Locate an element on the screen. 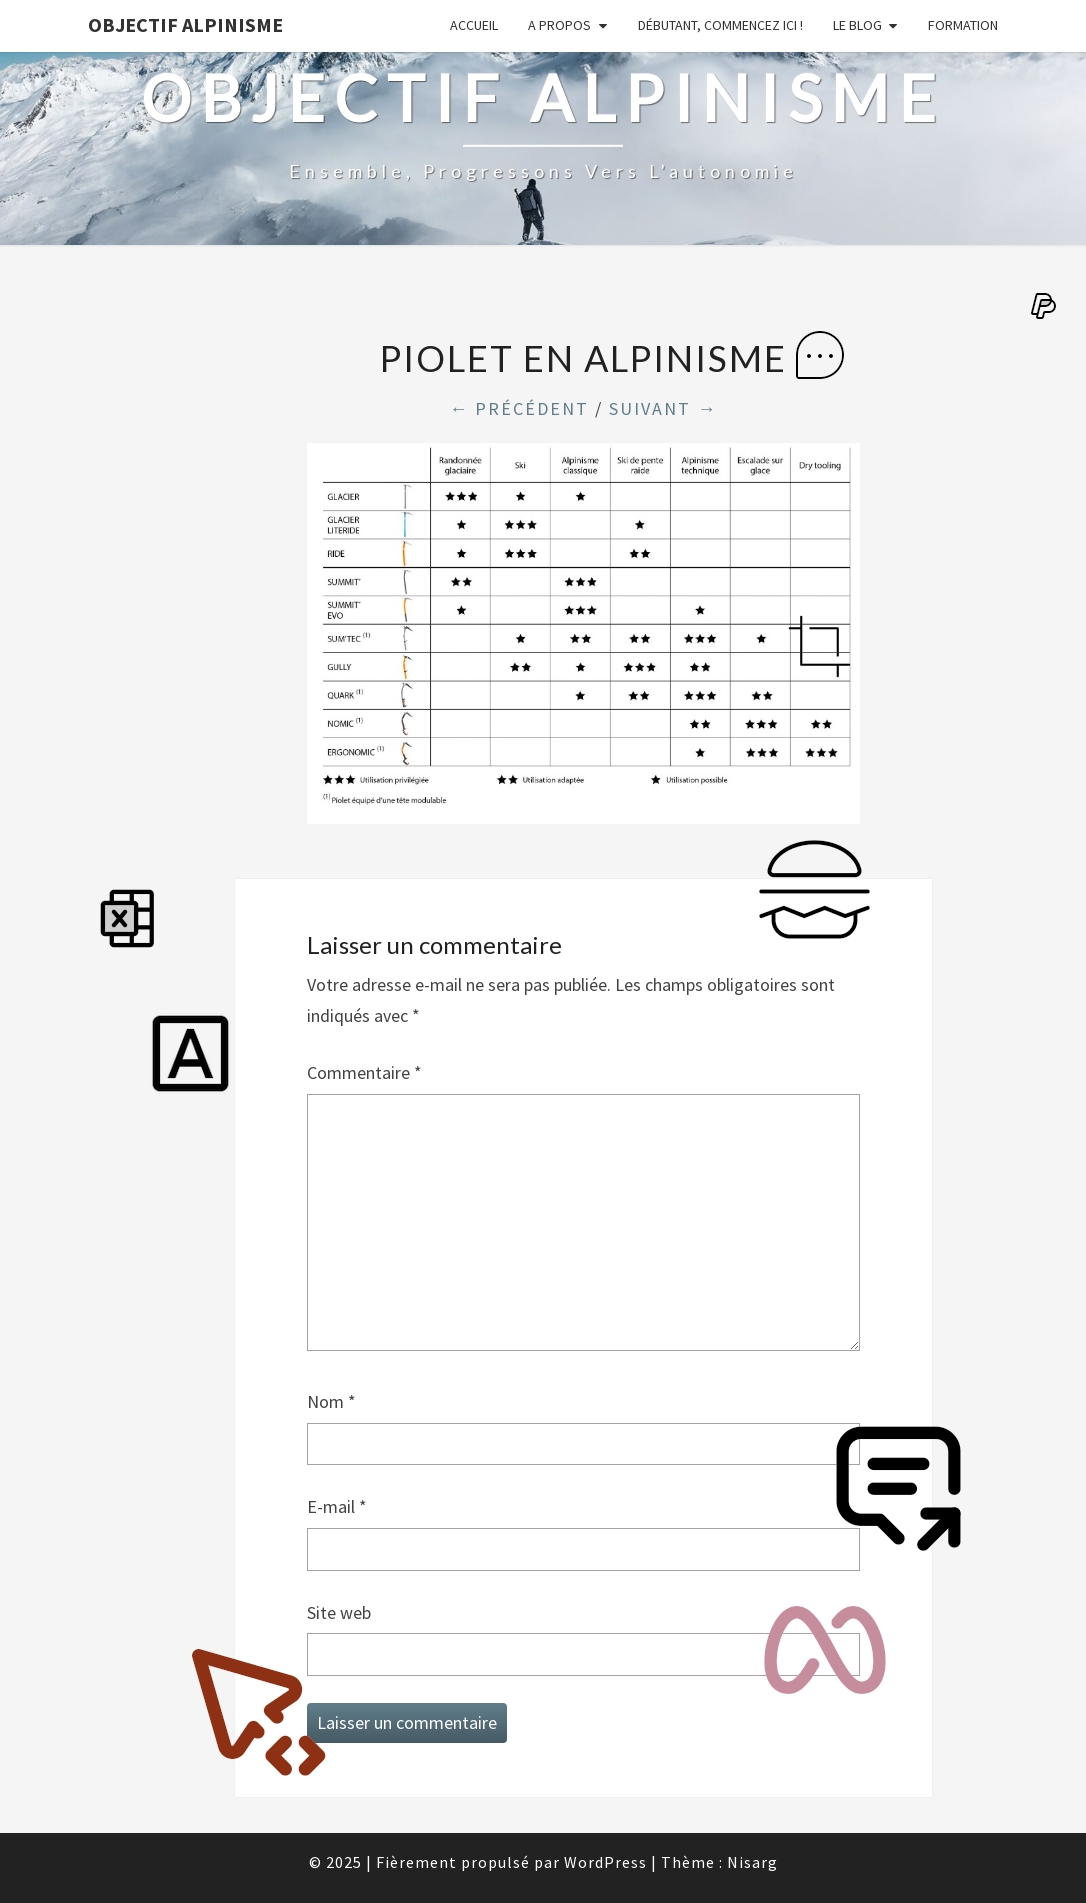 This screenshot has width=1086, height=1903. share a message or conversation is located at coordinates (898, 1482).